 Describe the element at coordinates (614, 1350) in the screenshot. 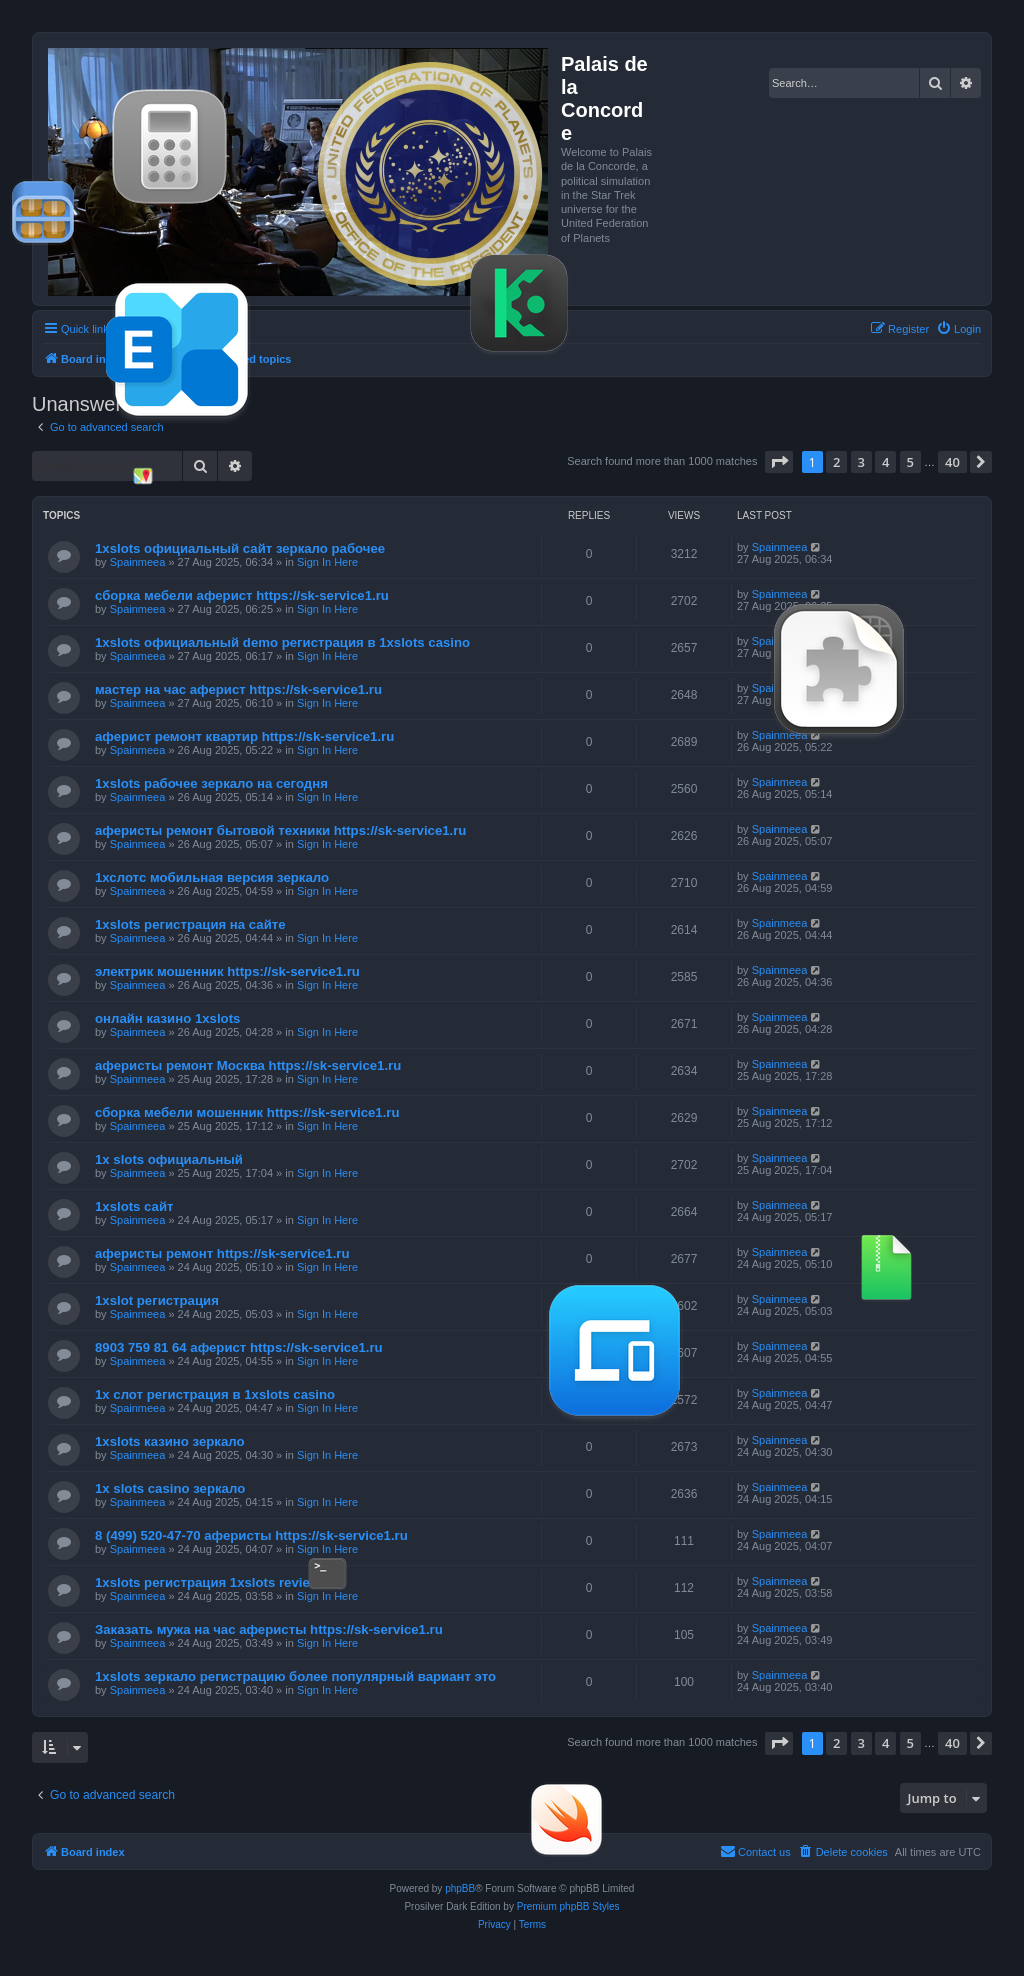

I see `connect and sync devices with zorin connect` at that location.